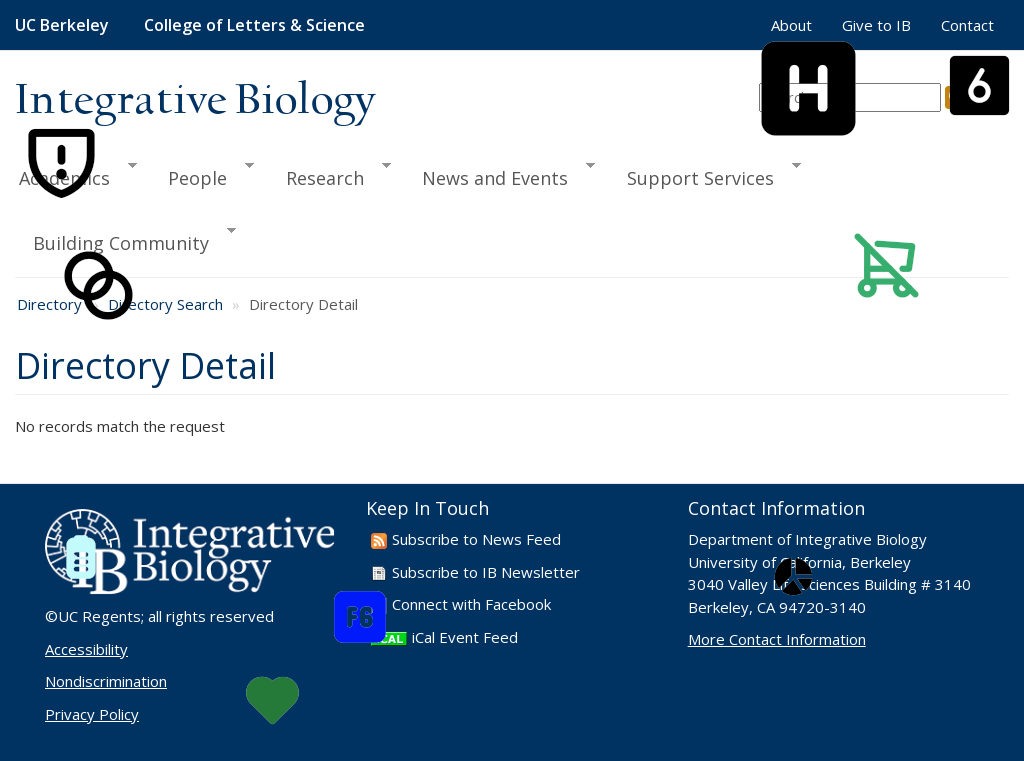 This screenshot has width=1024, height=761. I want to click on add to favorites, so click(272, 700).